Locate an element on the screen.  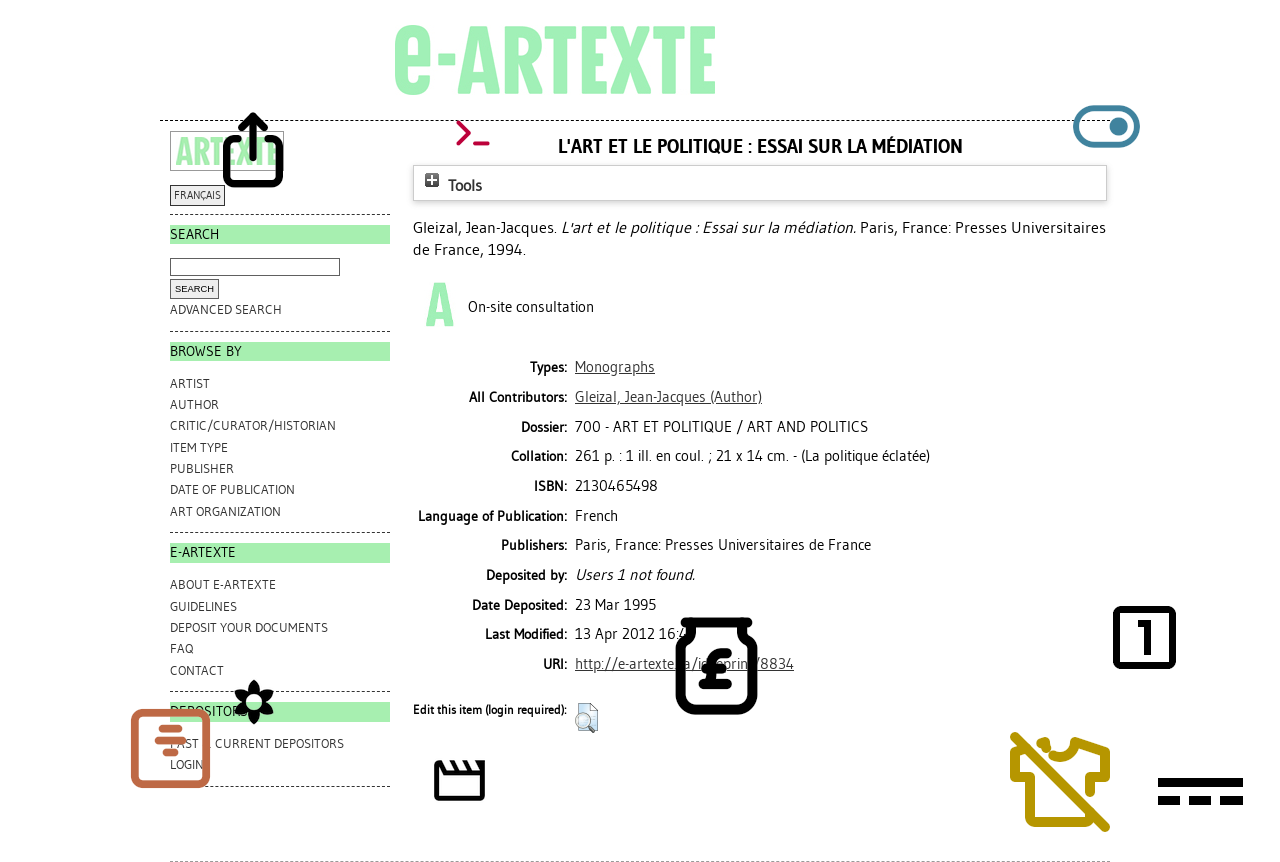
toggle switch in the on position is located at coordinates (1106, 126).